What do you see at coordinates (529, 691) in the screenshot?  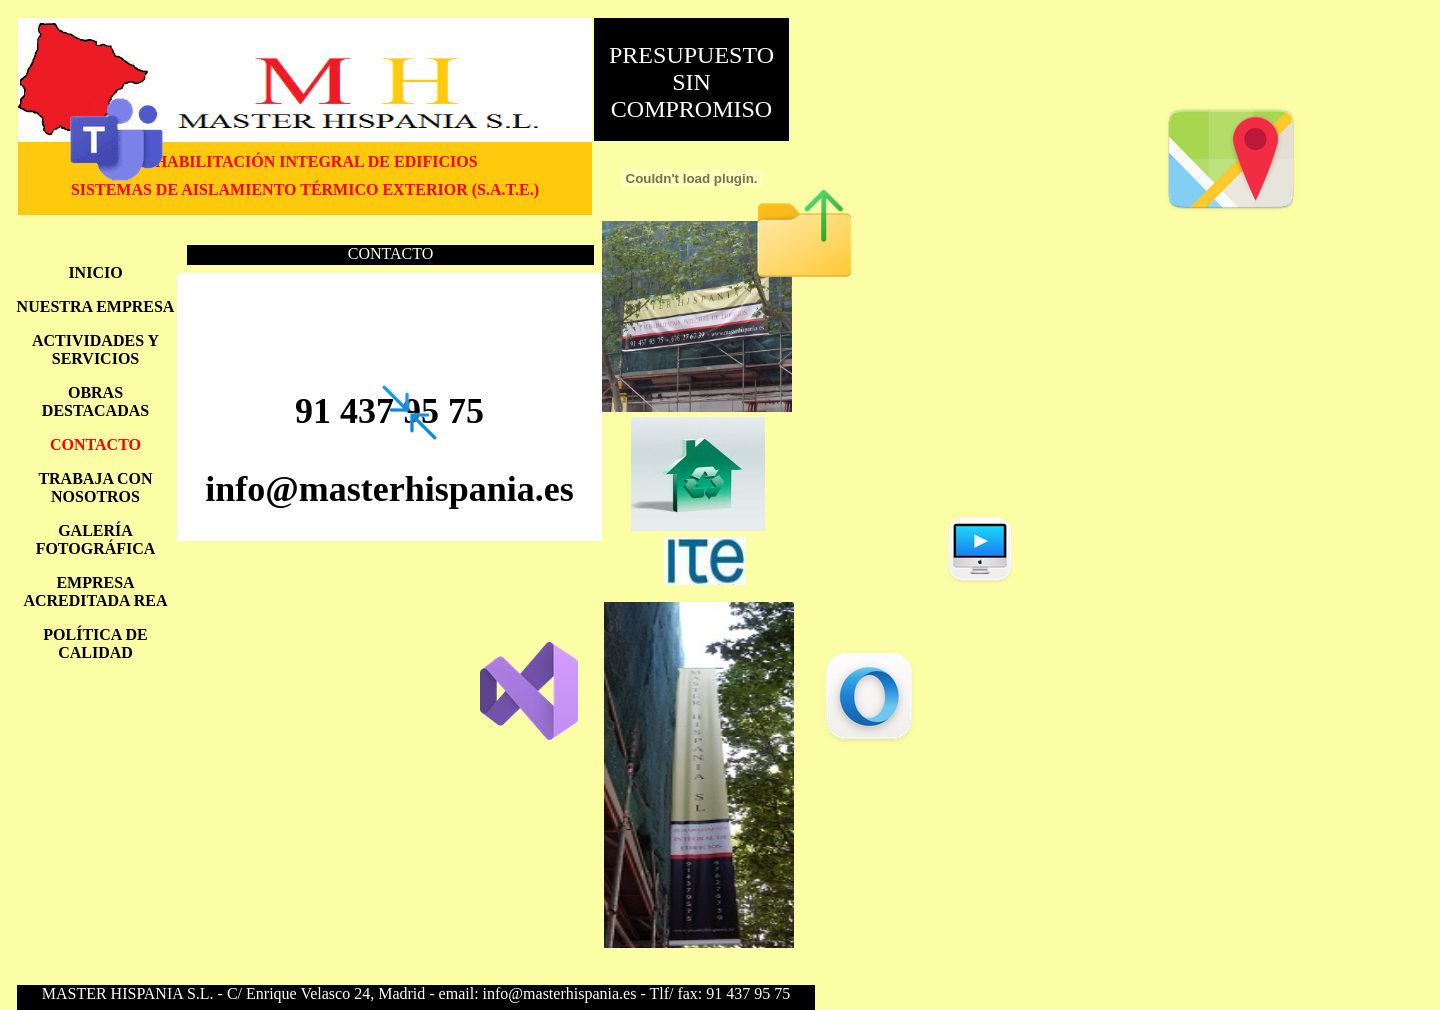 I see `open Visual Studio` at bounding box center [529, 691].